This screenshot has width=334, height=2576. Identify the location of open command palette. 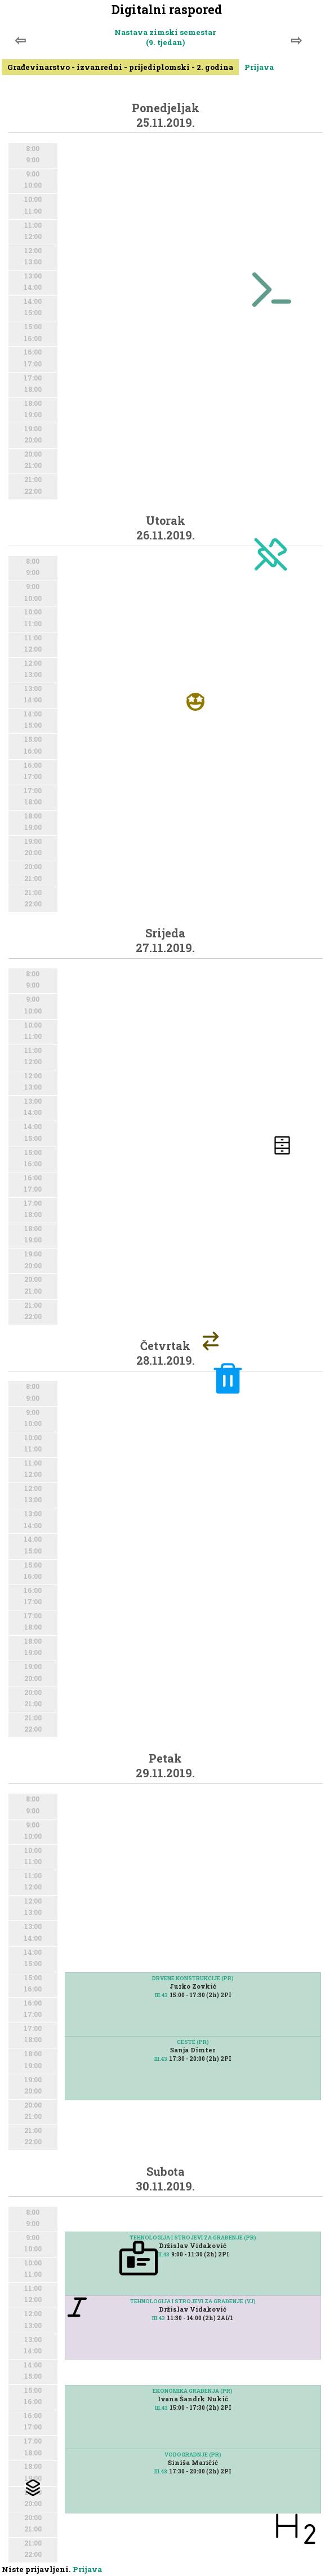
(271, 289).